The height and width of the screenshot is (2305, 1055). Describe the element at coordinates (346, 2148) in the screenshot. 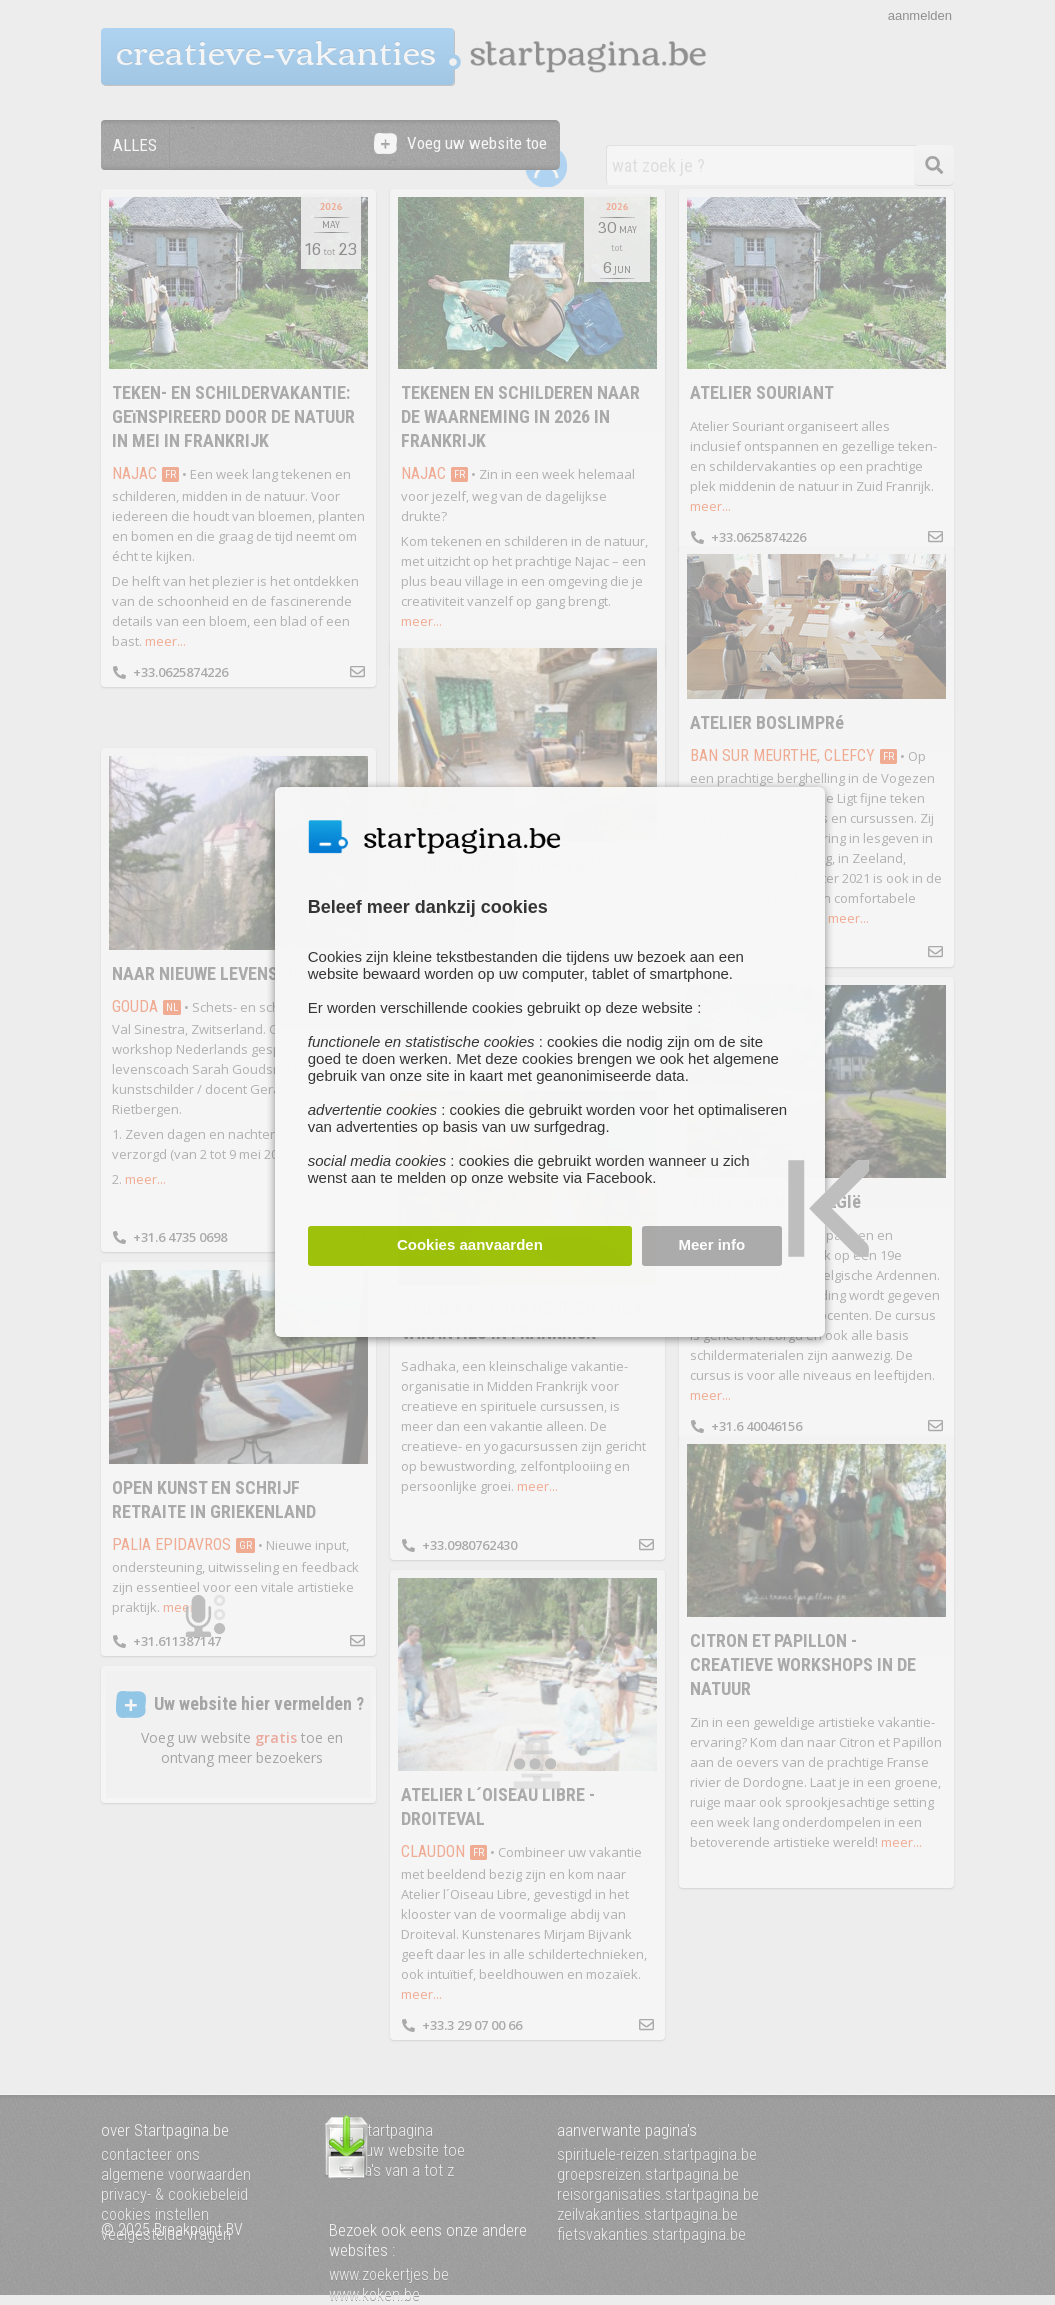

I see `save the current document` at that location.